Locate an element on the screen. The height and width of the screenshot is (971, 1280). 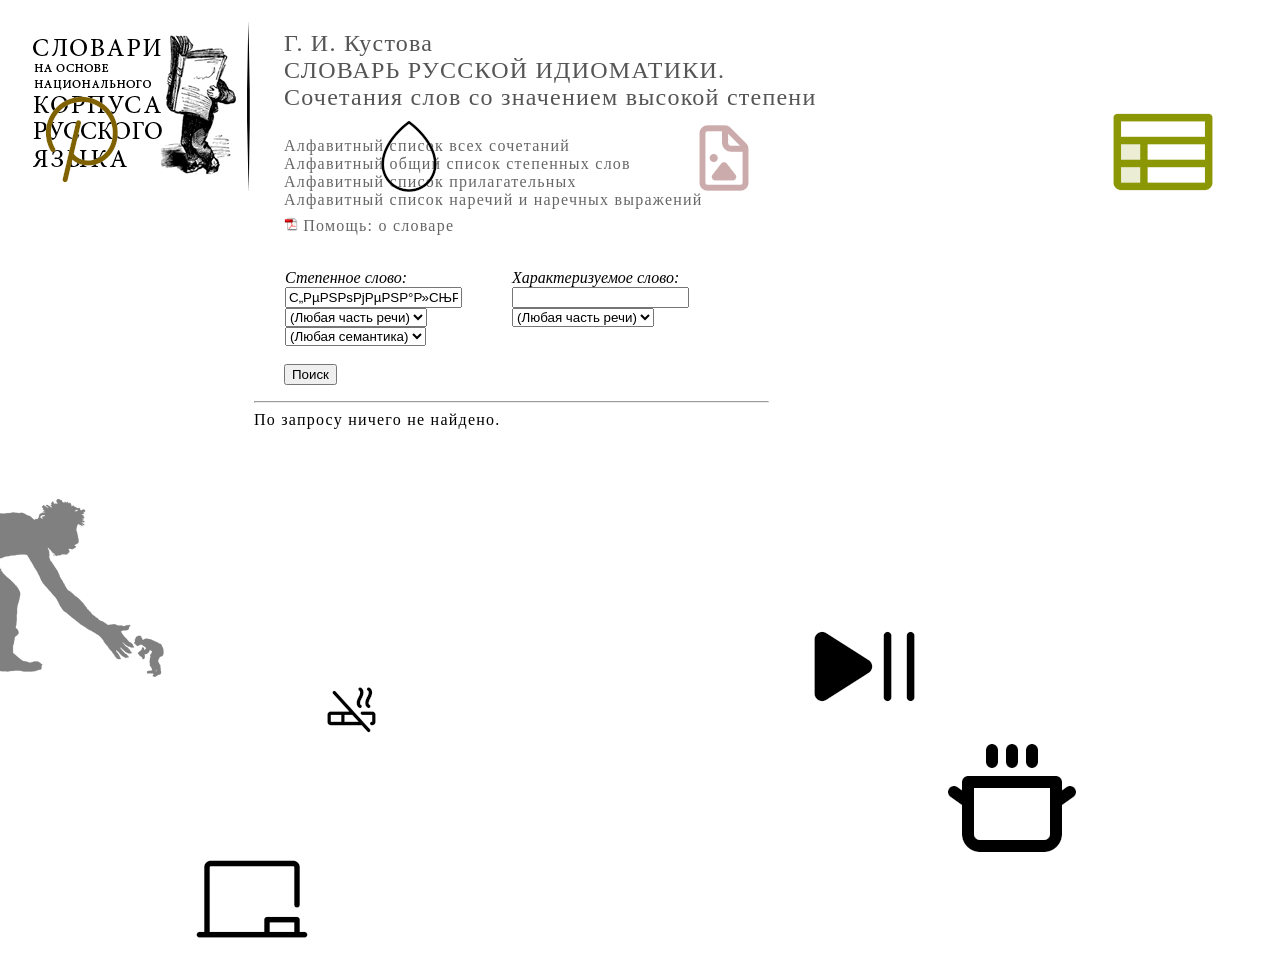
no smoking zone indicator is located at coordinates (351, 711).